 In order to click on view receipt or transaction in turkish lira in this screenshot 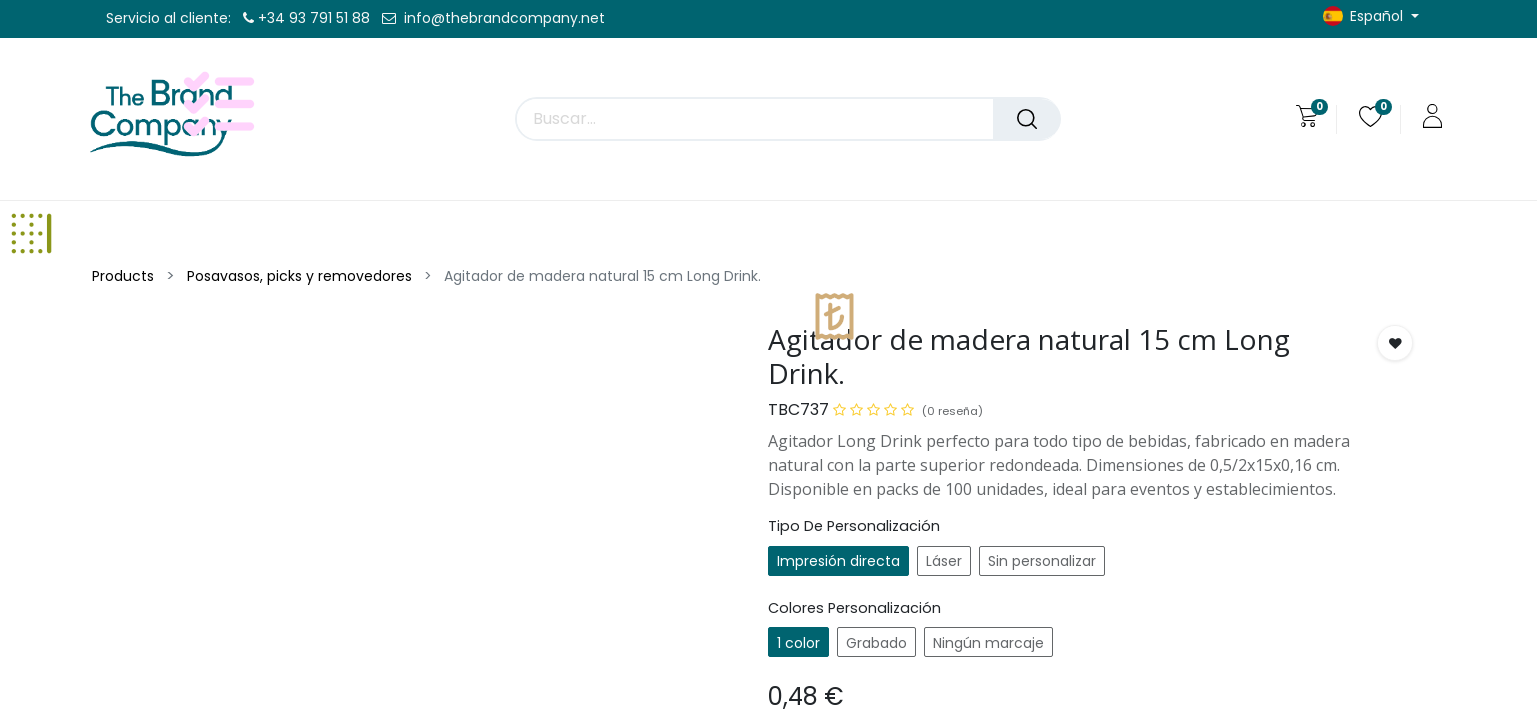, I will do `click(834, 316)`.